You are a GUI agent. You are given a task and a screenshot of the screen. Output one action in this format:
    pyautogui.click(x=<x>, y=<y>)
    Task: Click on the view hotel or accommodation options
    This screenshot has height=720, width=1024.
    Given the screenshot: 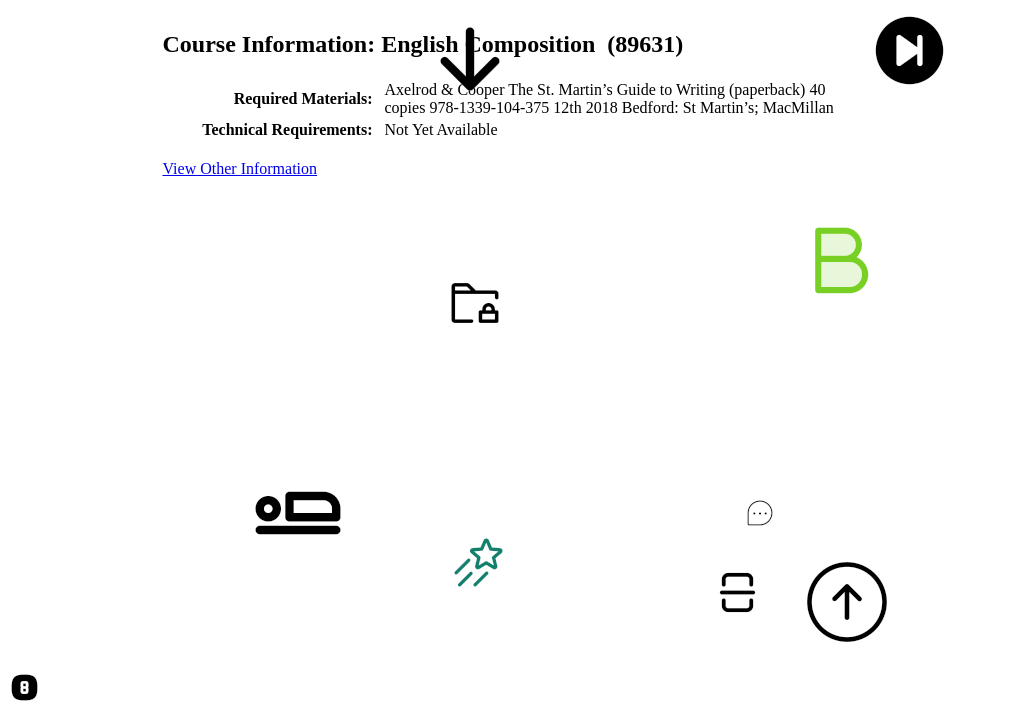 What is the action you would take?
    pyautogui.click(x=298, y=513)
    